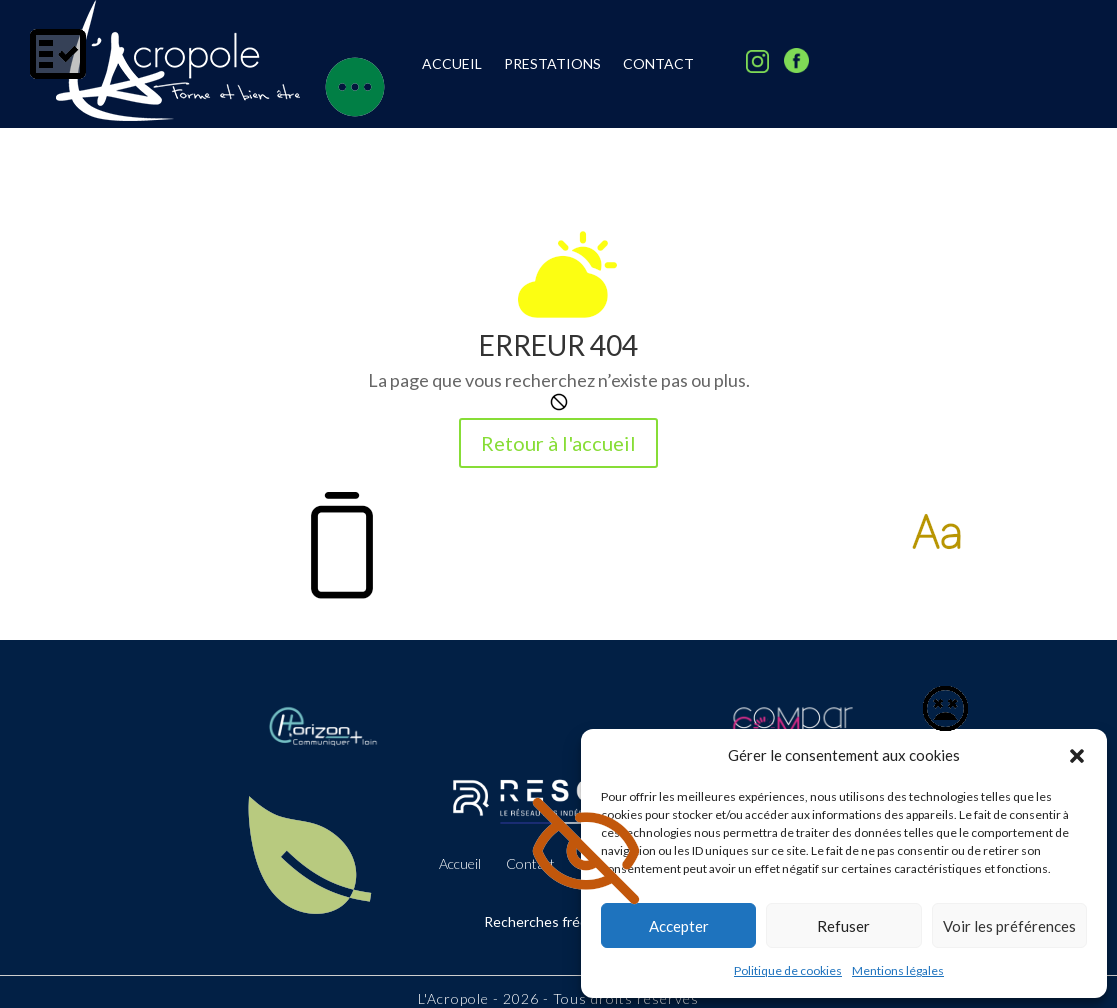  Describe the element at coordinates (936, 531) in the screenshot. I see `change text formatting or font settings` at that location.